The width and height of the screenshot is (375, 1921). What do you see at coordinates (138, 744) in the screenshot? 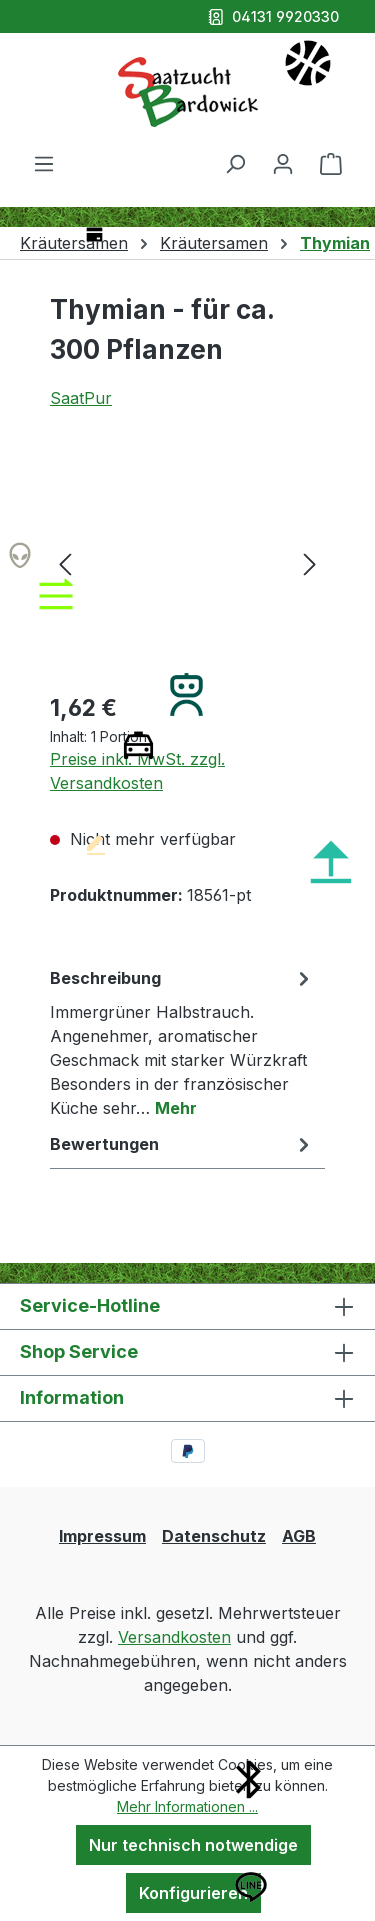
I see `request a taxi or cab ride` at bounding box center [138, 744].